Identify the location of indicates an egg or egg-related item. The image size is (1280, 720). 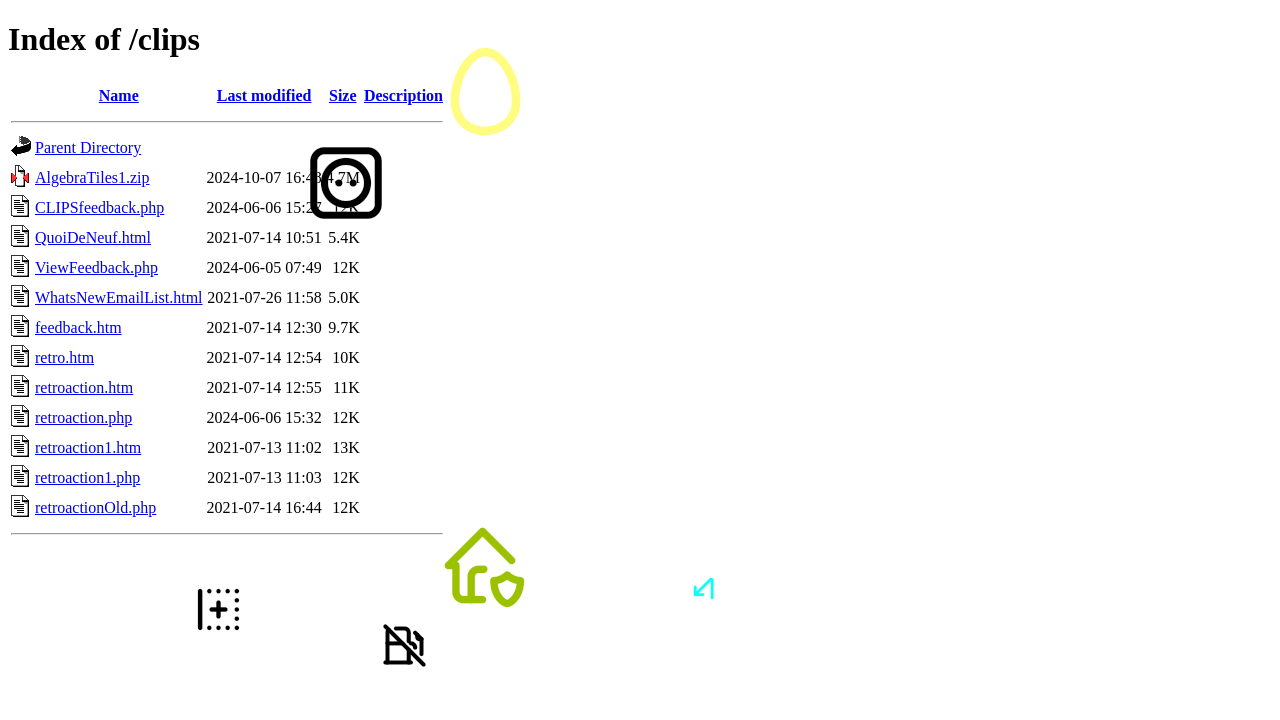
(485, 91).